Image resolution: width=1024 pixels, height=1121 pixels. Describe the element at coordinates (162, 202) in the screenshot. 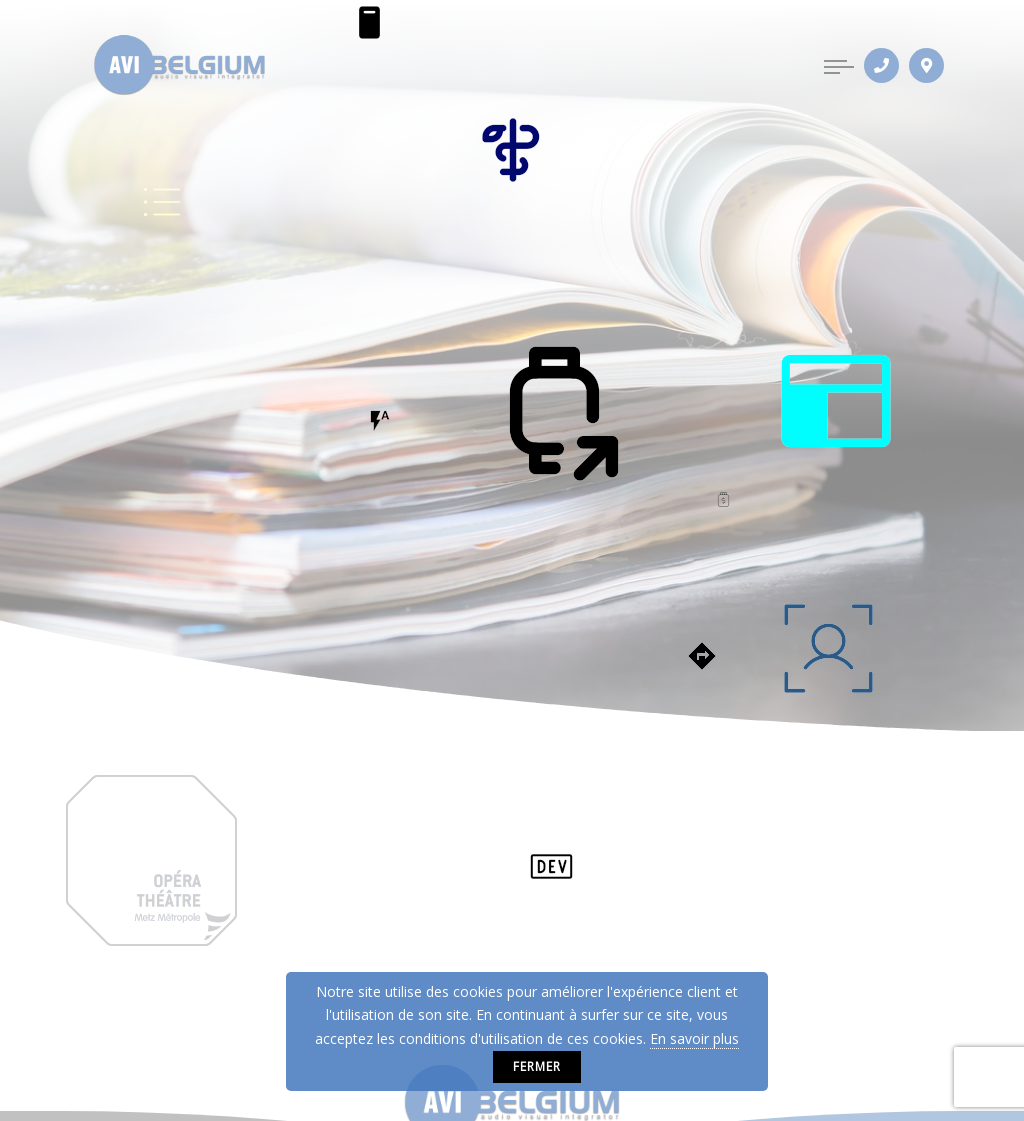

I see `view items in list format` at that location.